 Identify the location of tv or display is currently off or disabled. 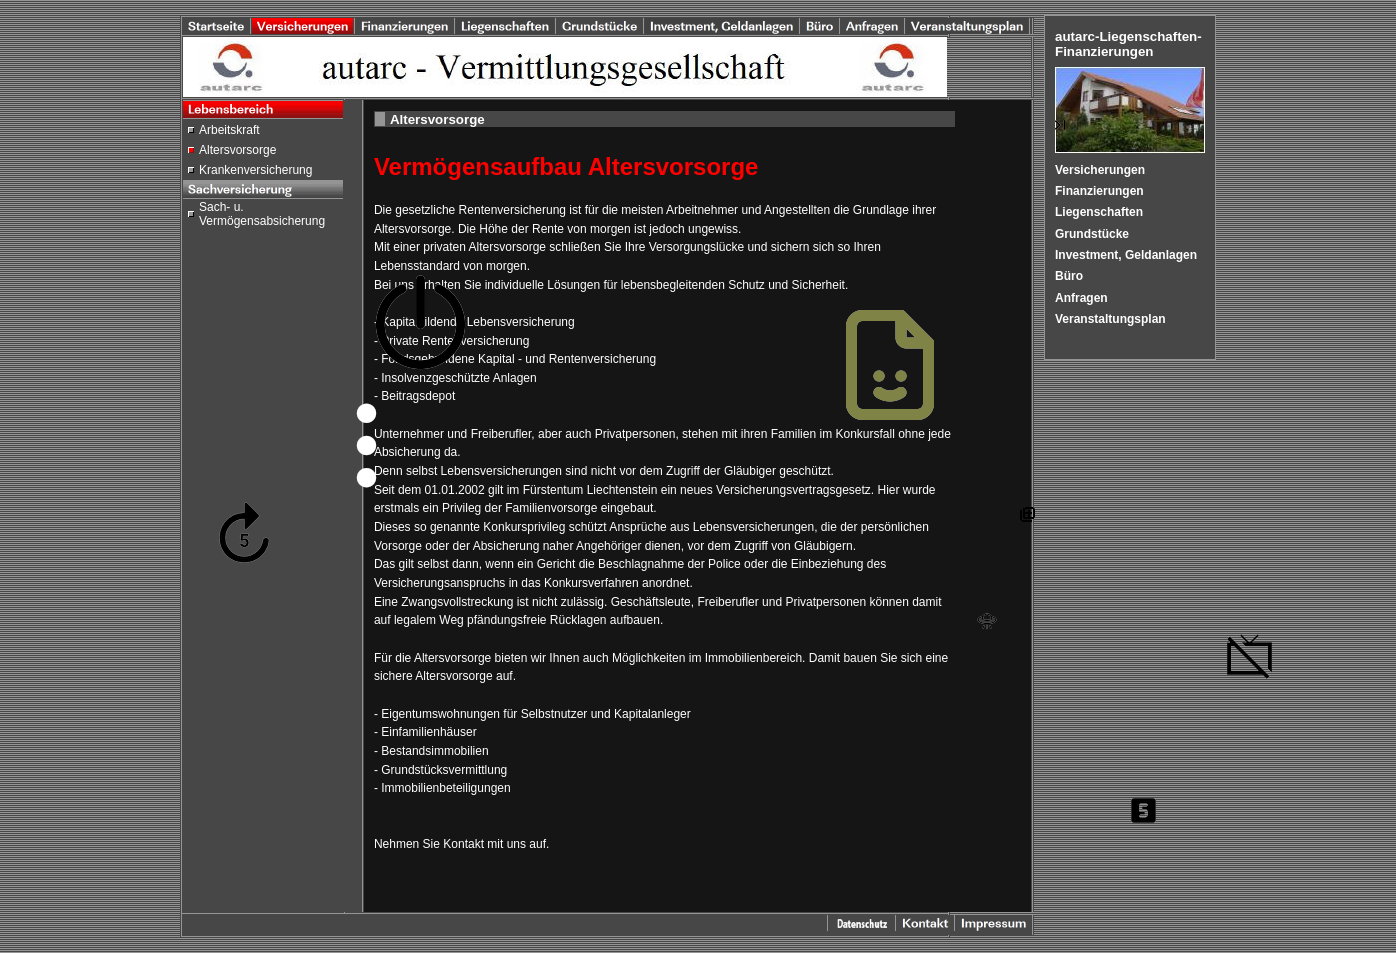
(1249, 656).